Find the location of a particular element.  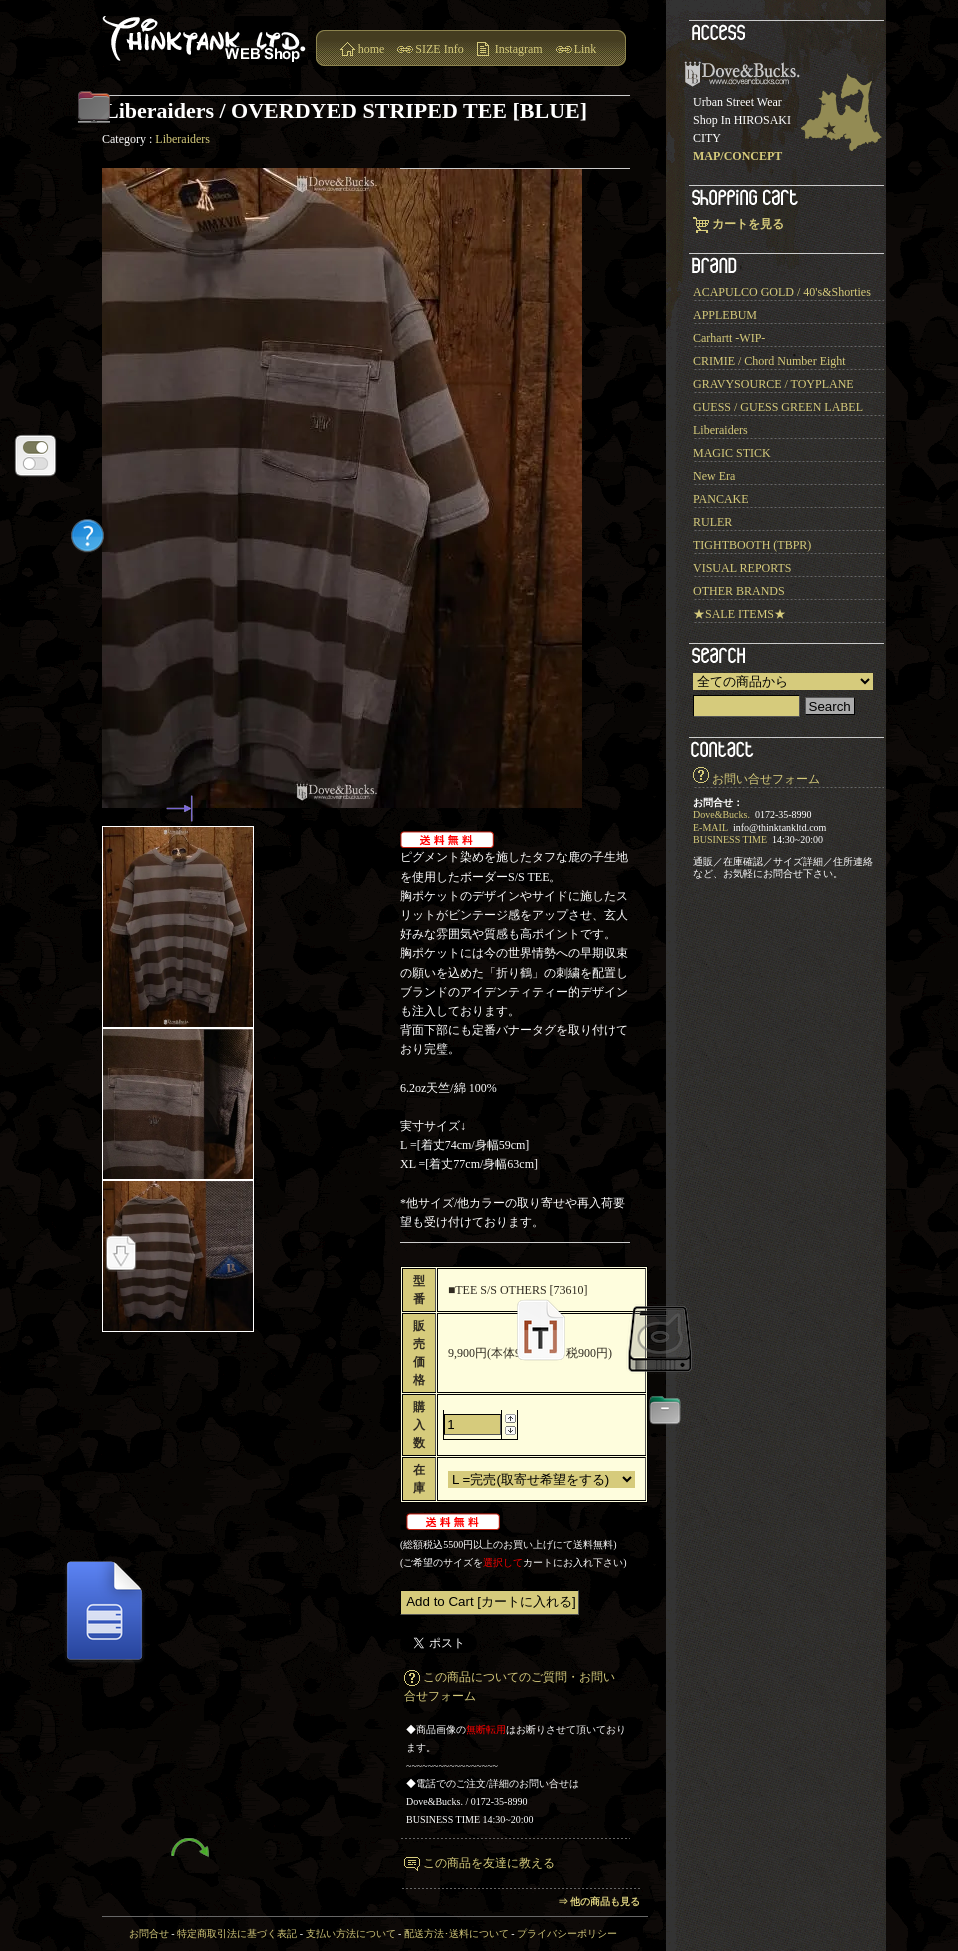

open unity tweak tool settings is located at coordinates (35, 455).